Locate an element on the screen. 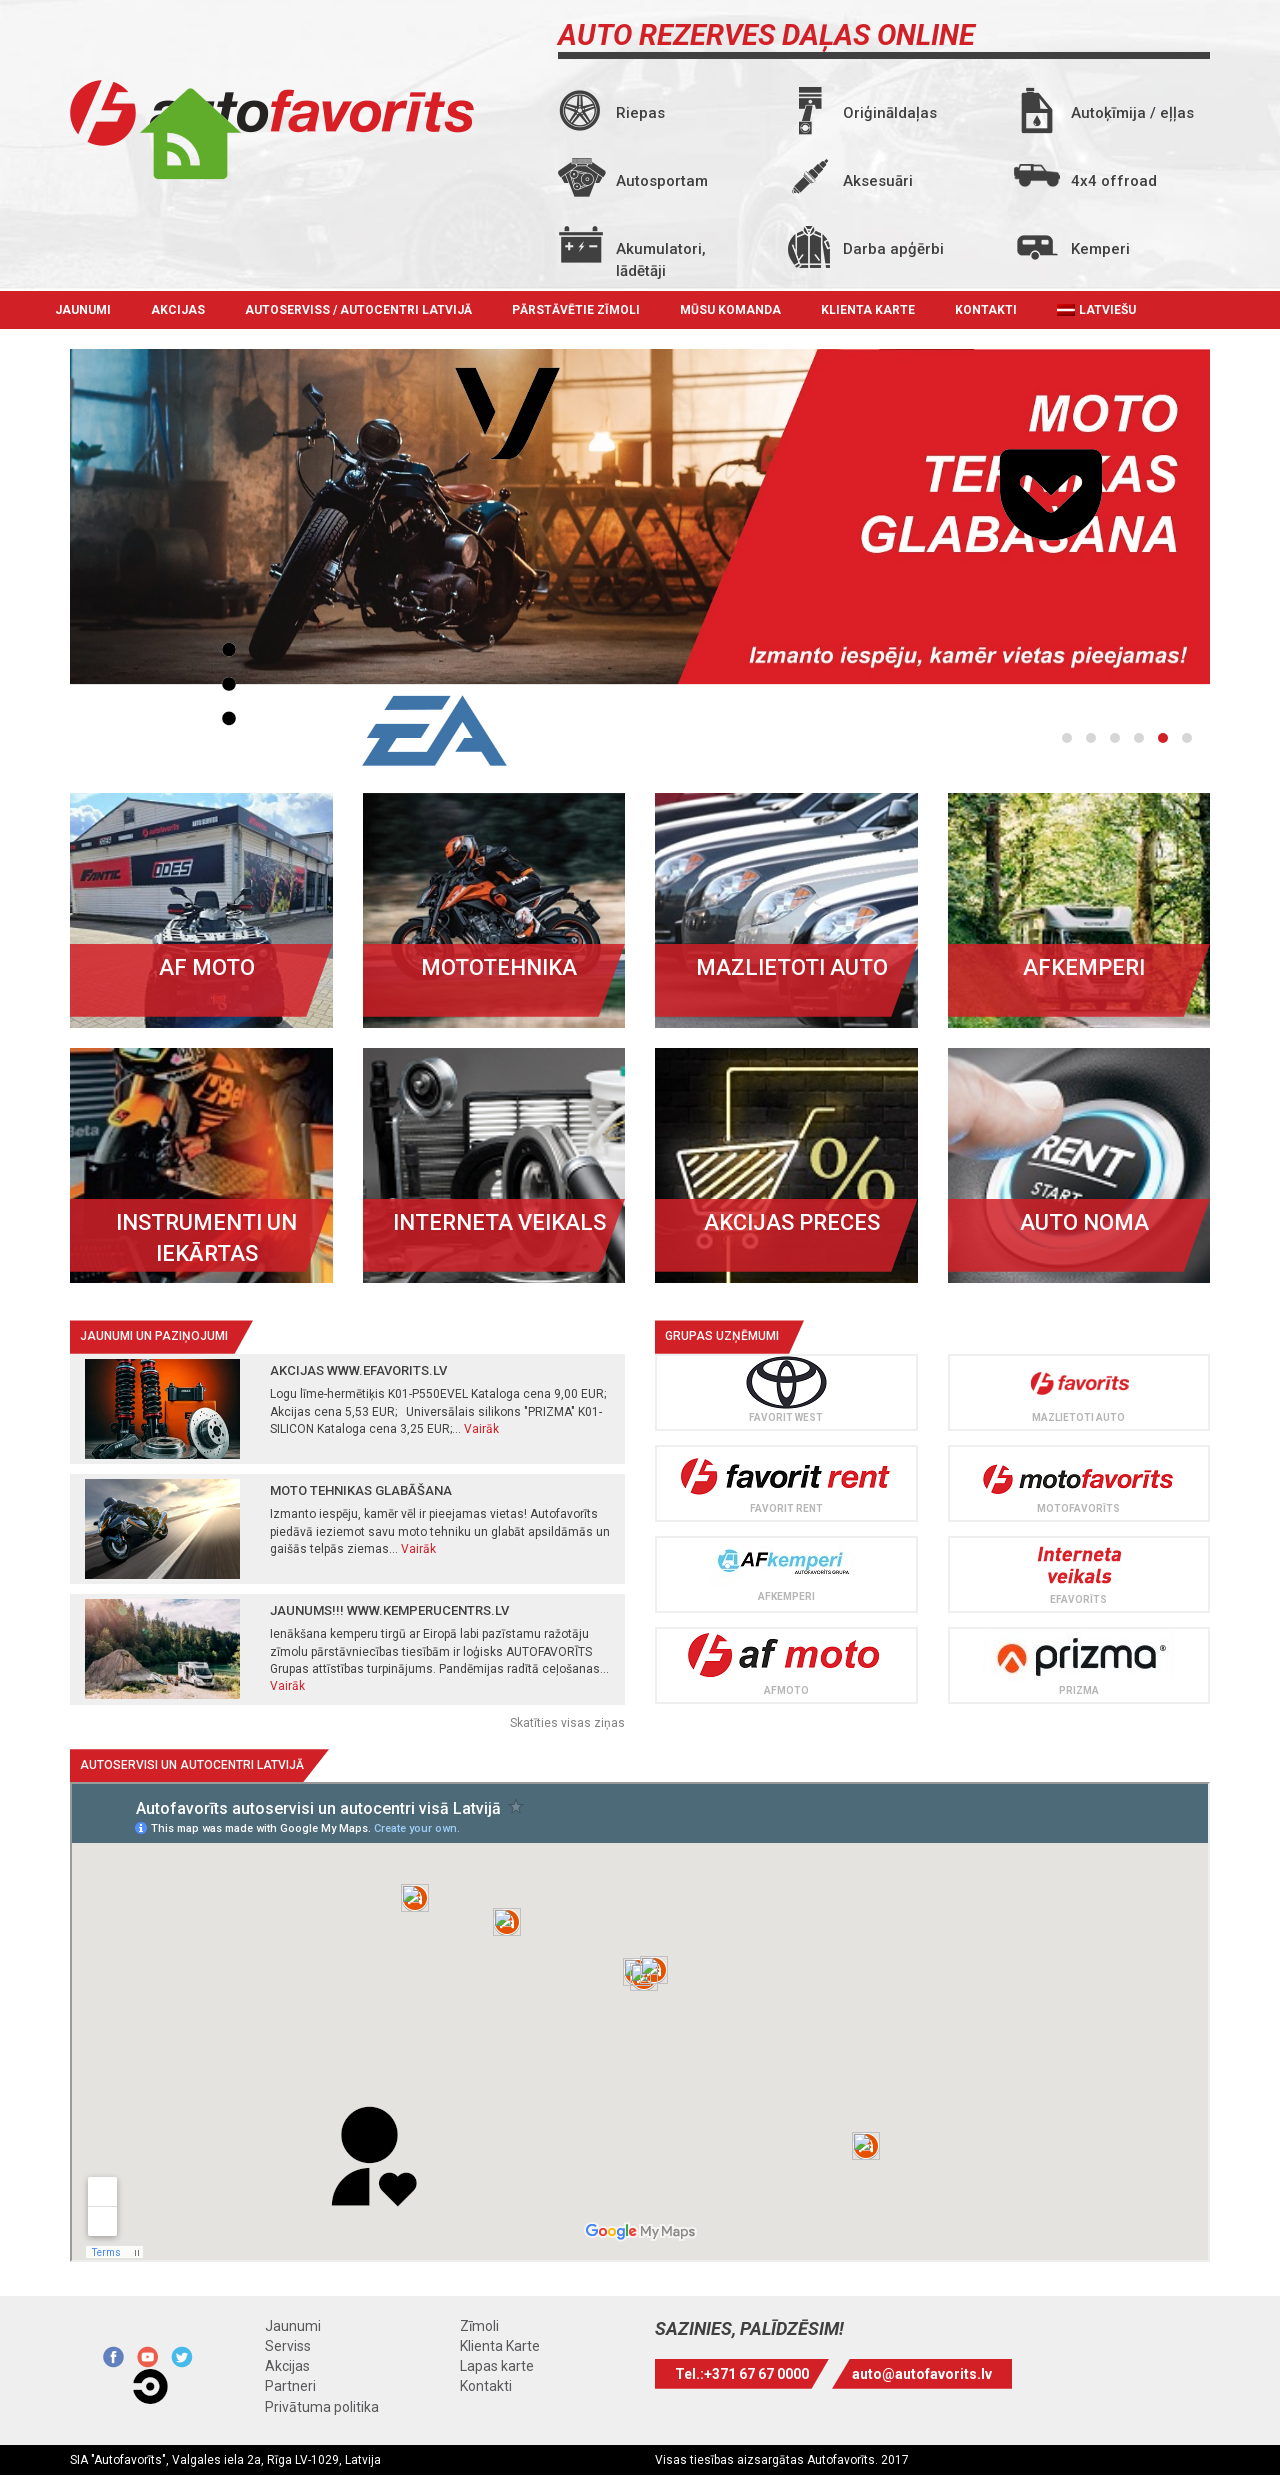 The width and height of the screenshot is (1280, 2492). open CircleCI dashboard is located at coordinates (150, 2386).